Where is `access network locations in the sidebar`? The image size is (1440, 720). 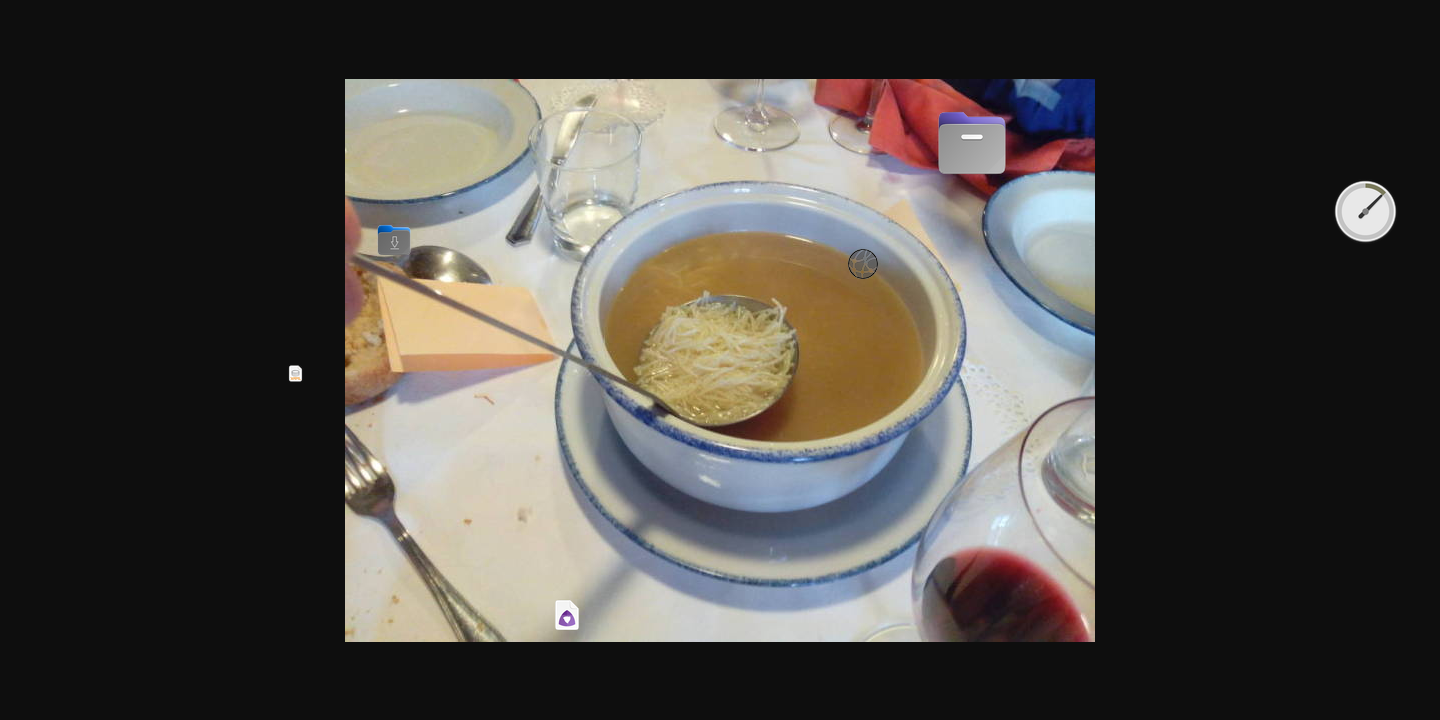
access network locations in the sidebar is located at coordinates (863, 264).